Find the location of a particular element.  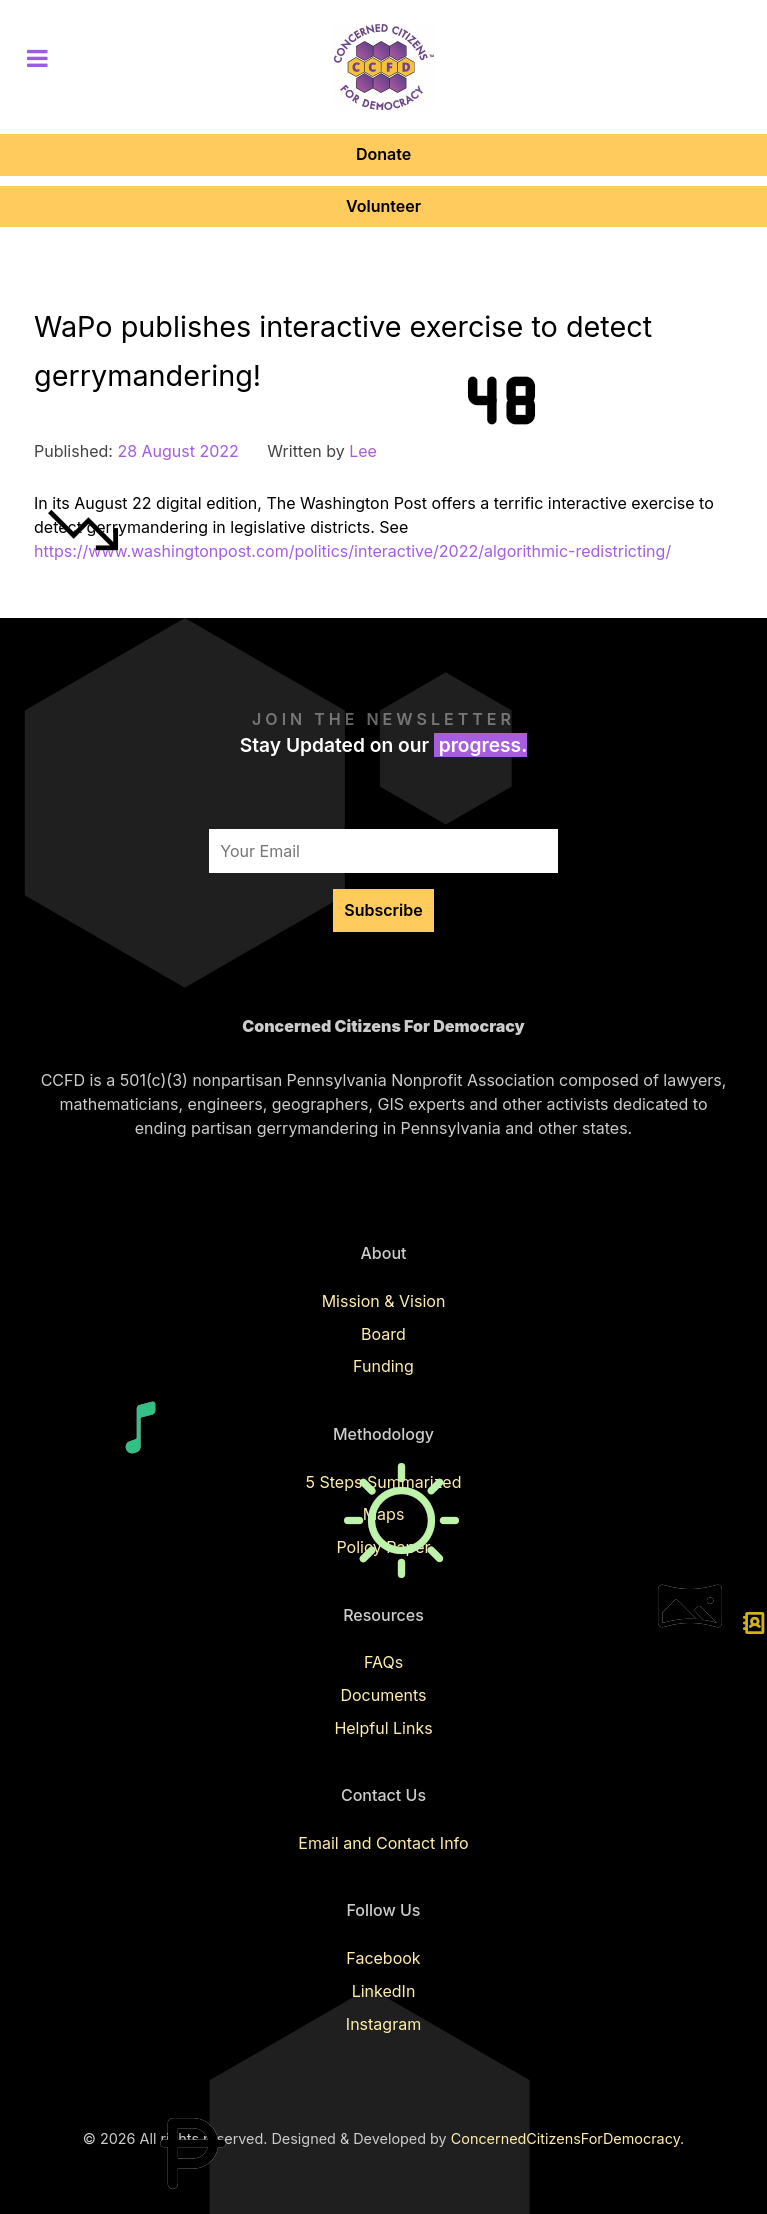

switch to light mode is located at coordinates (401, 1520).